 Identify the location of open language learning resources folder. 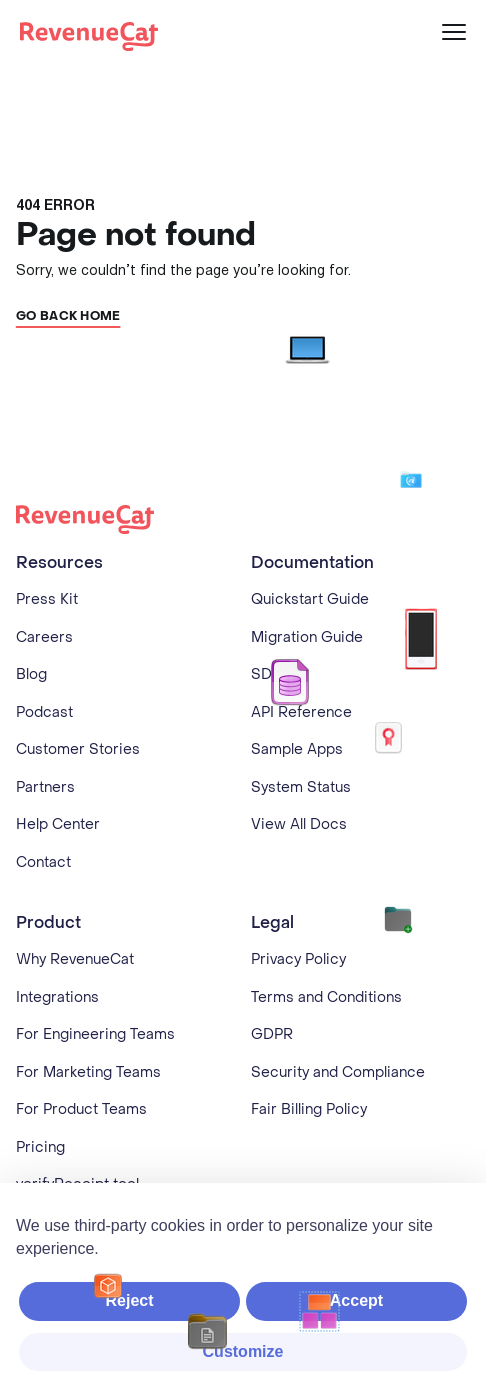
(411, 480).